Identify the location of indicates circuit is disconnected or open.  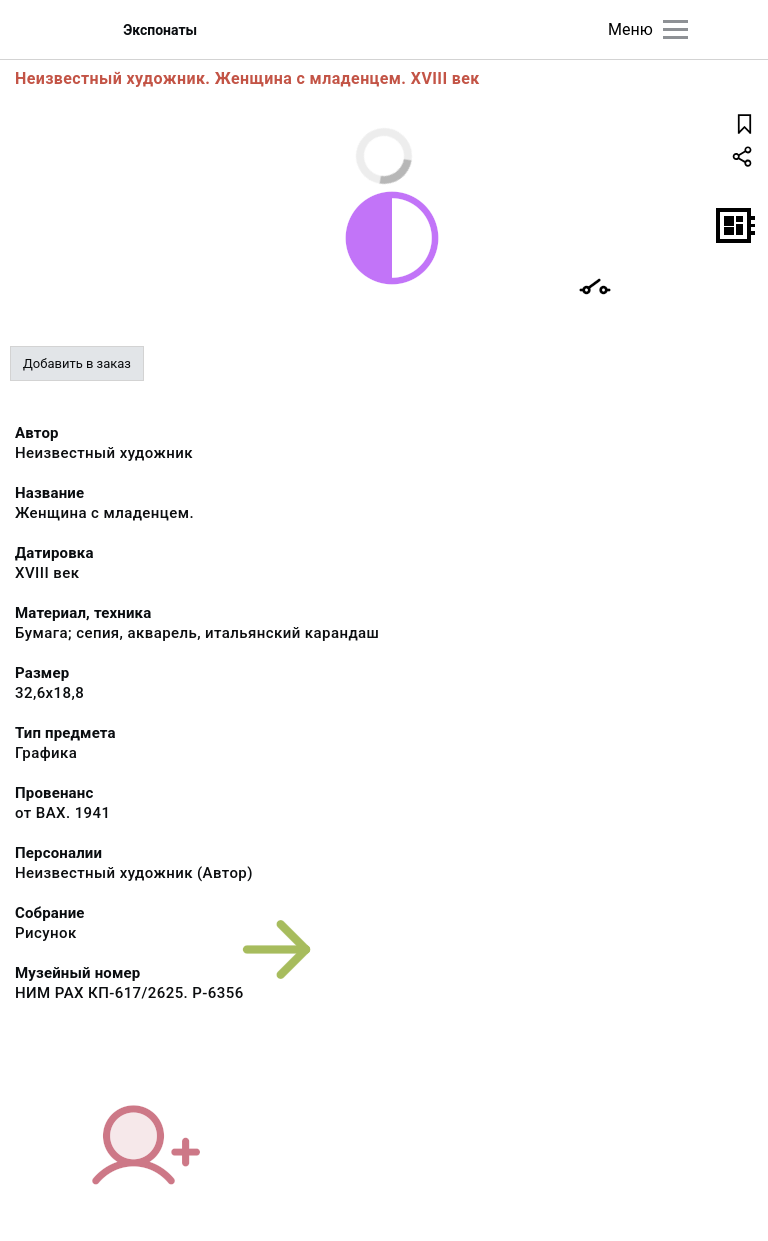
(595, 290).